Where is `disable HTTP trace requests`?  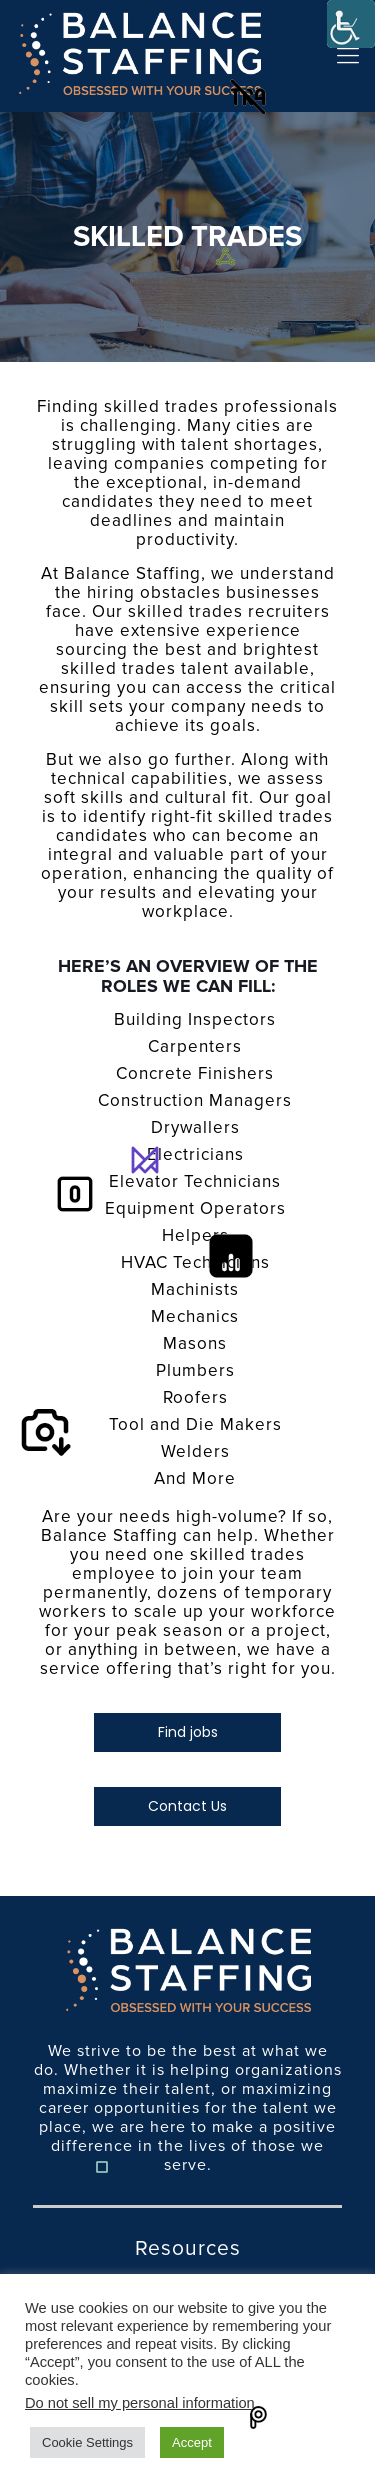
disable HTTP trace requests is located at coordinates (248, 97).